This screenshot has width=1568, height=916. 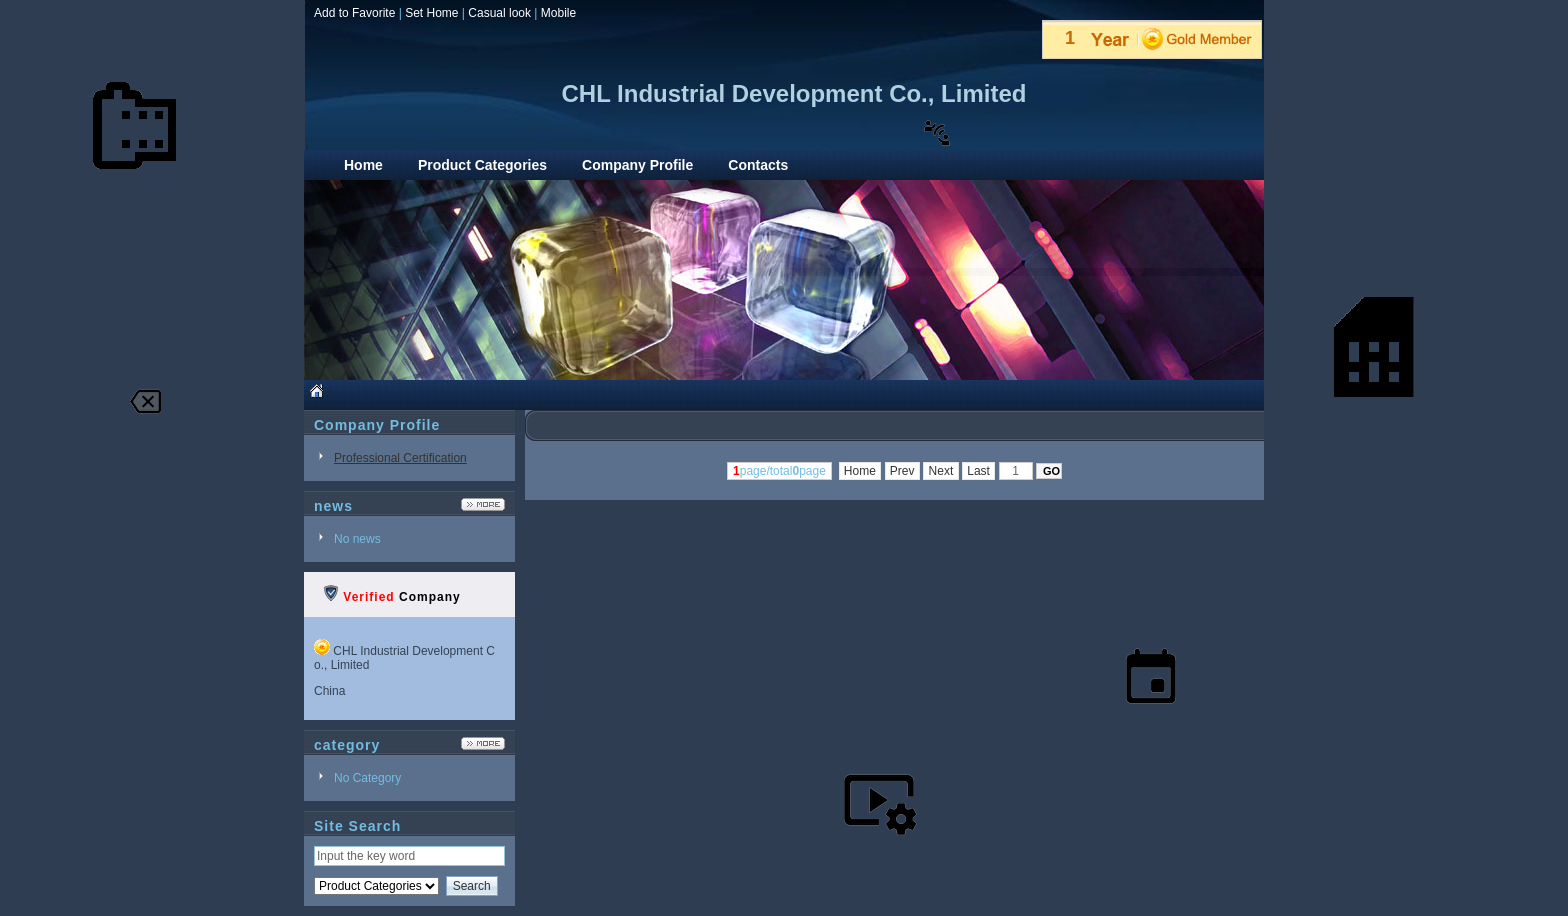 I want to click on view calendar or scheduled events, so click(x=1151, y=676).